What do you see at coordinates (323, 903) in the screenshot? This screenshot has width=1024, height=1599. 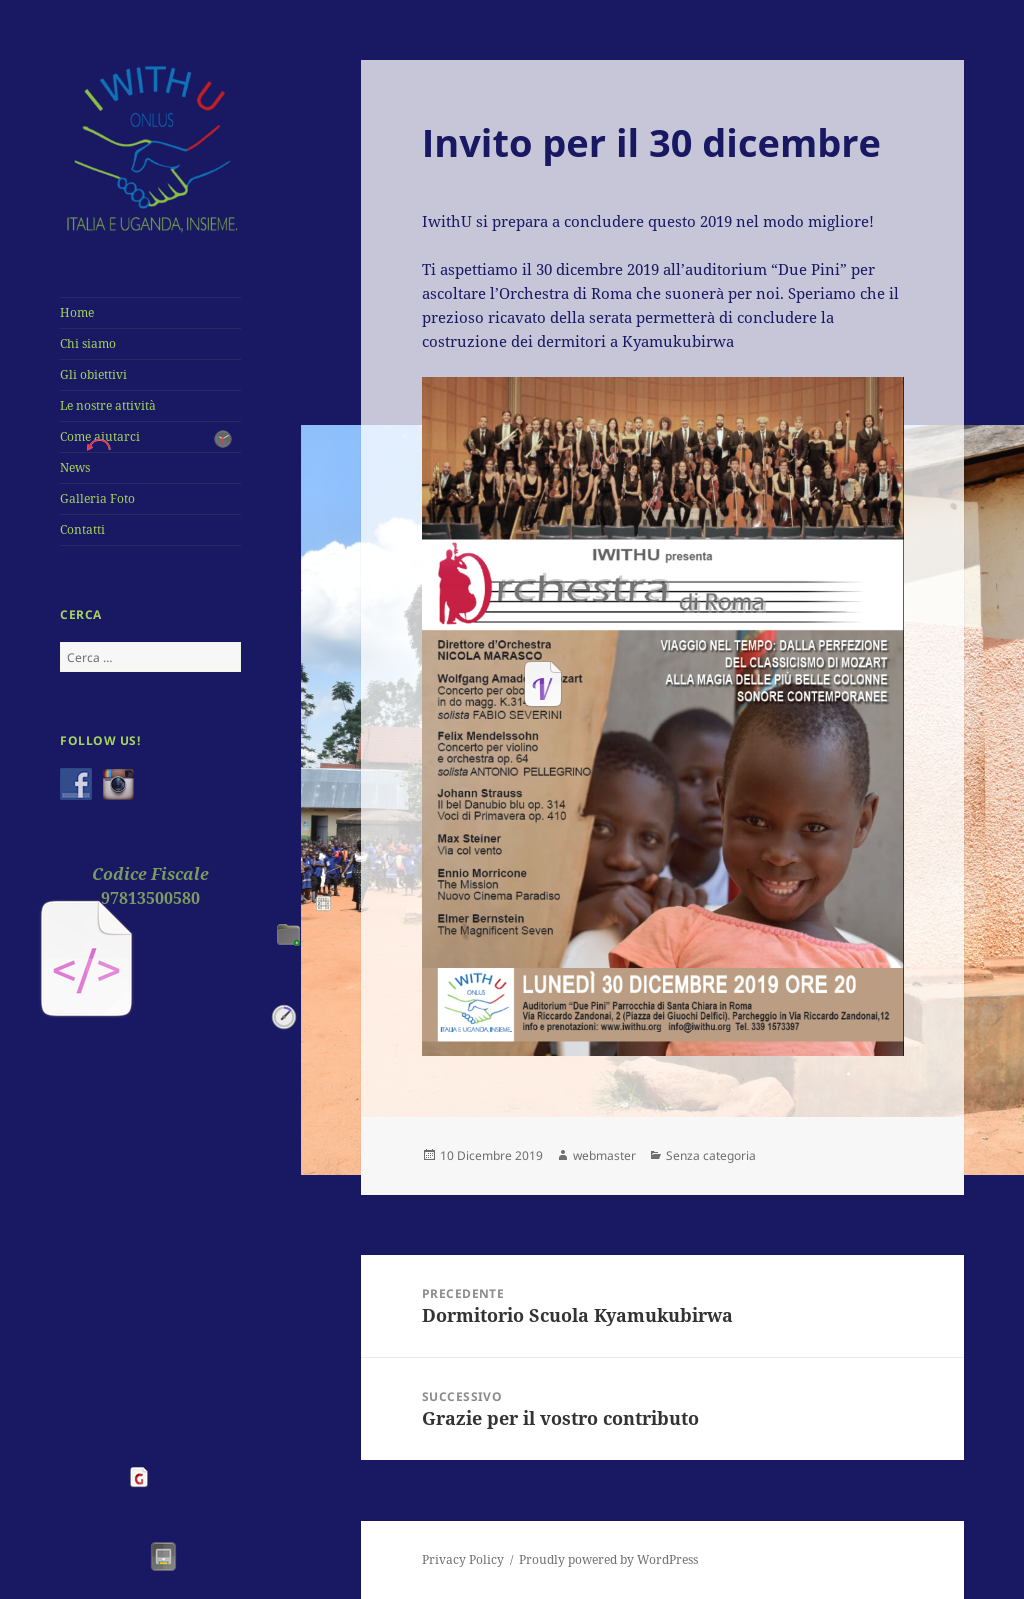 I see `open the sudoku puzzle game` at bounding box center [323, 903].